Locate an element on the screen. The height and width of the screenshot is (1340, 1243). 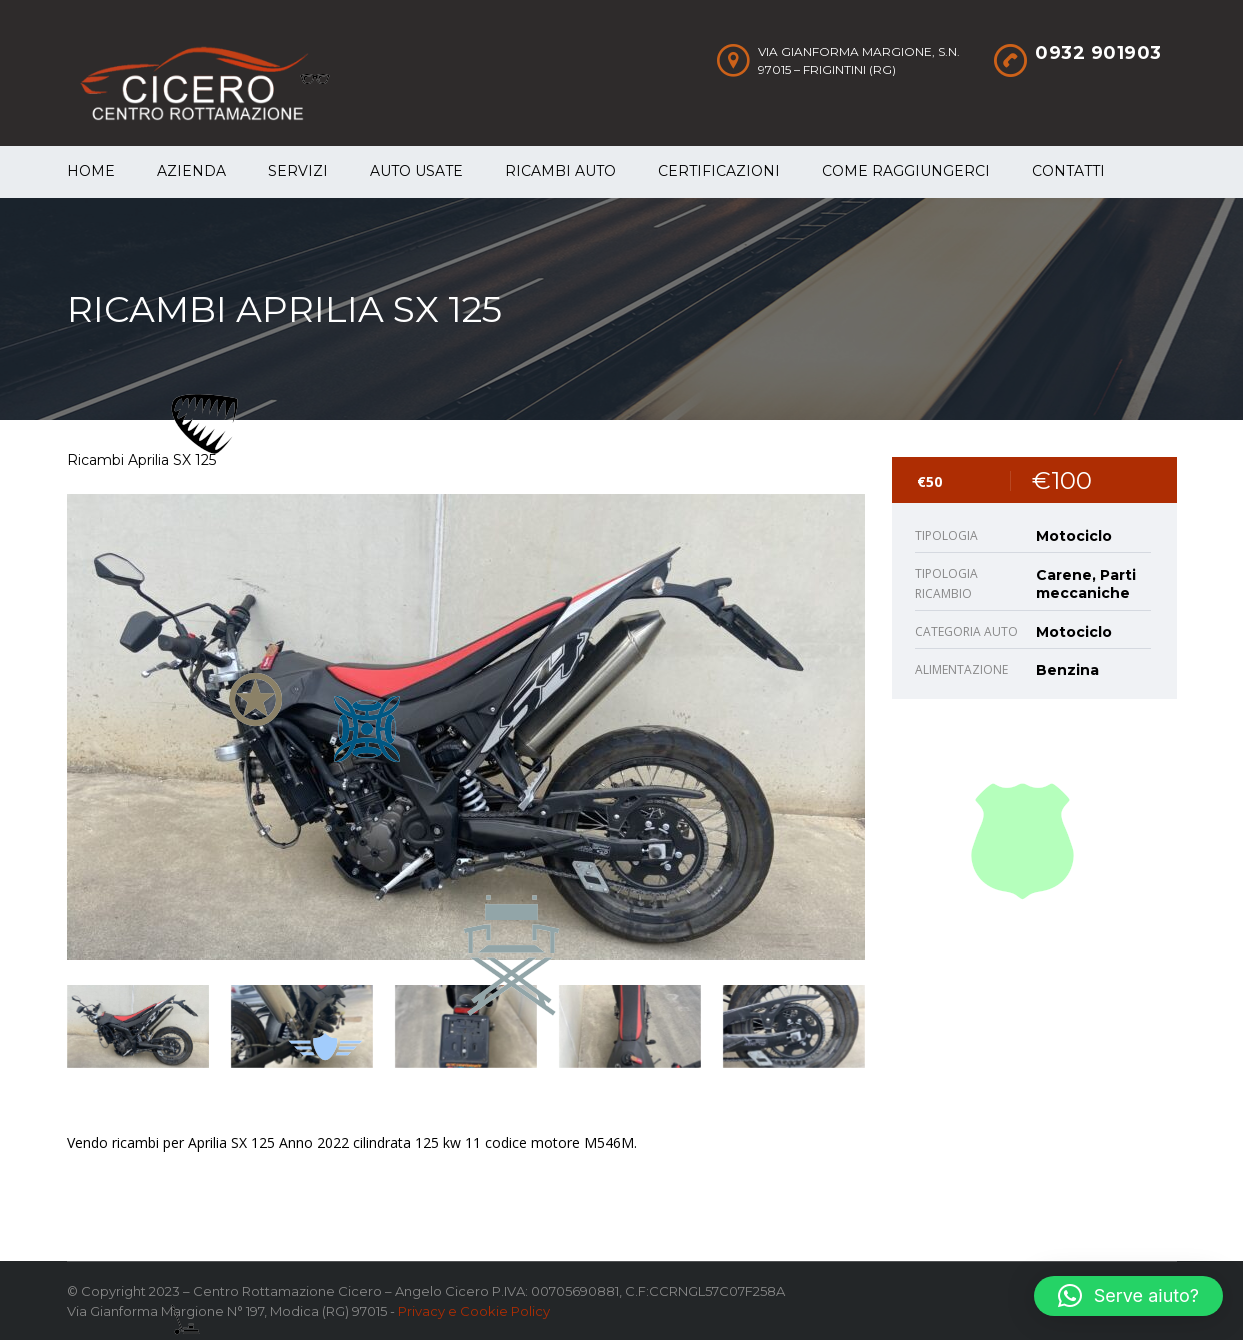
view law enforcement or security features is located at coordinates (1022, 841).